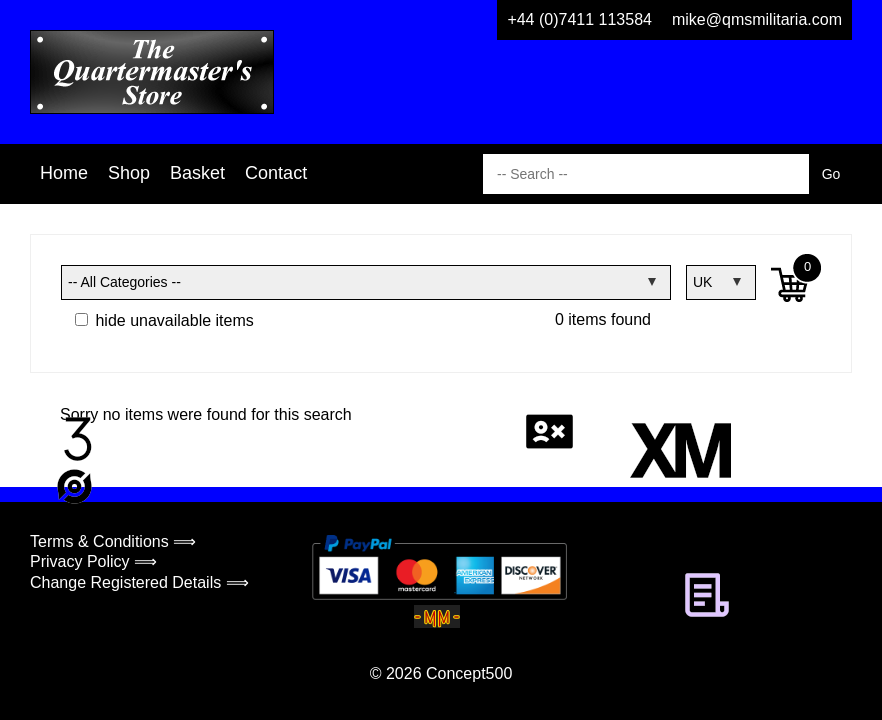  Describe the element at coordinates (77, 438) in the screenshot. I see `select number 3 from a list or sequence` at that location.